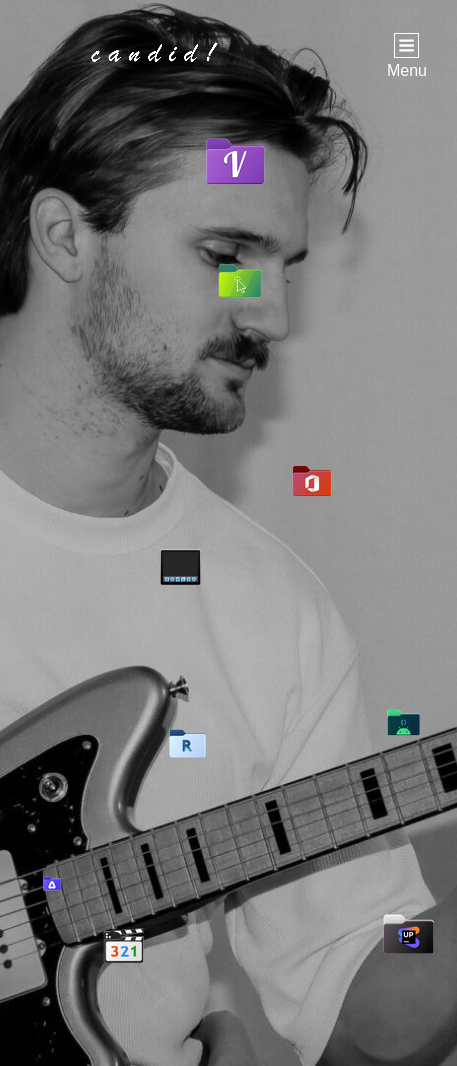 This screenshot has width=457, height=1066. What do you see at coordinates (240, 282) in the screenshot?
I see `folder containing cursor or pointer assets` at bounding box center [240, 282].